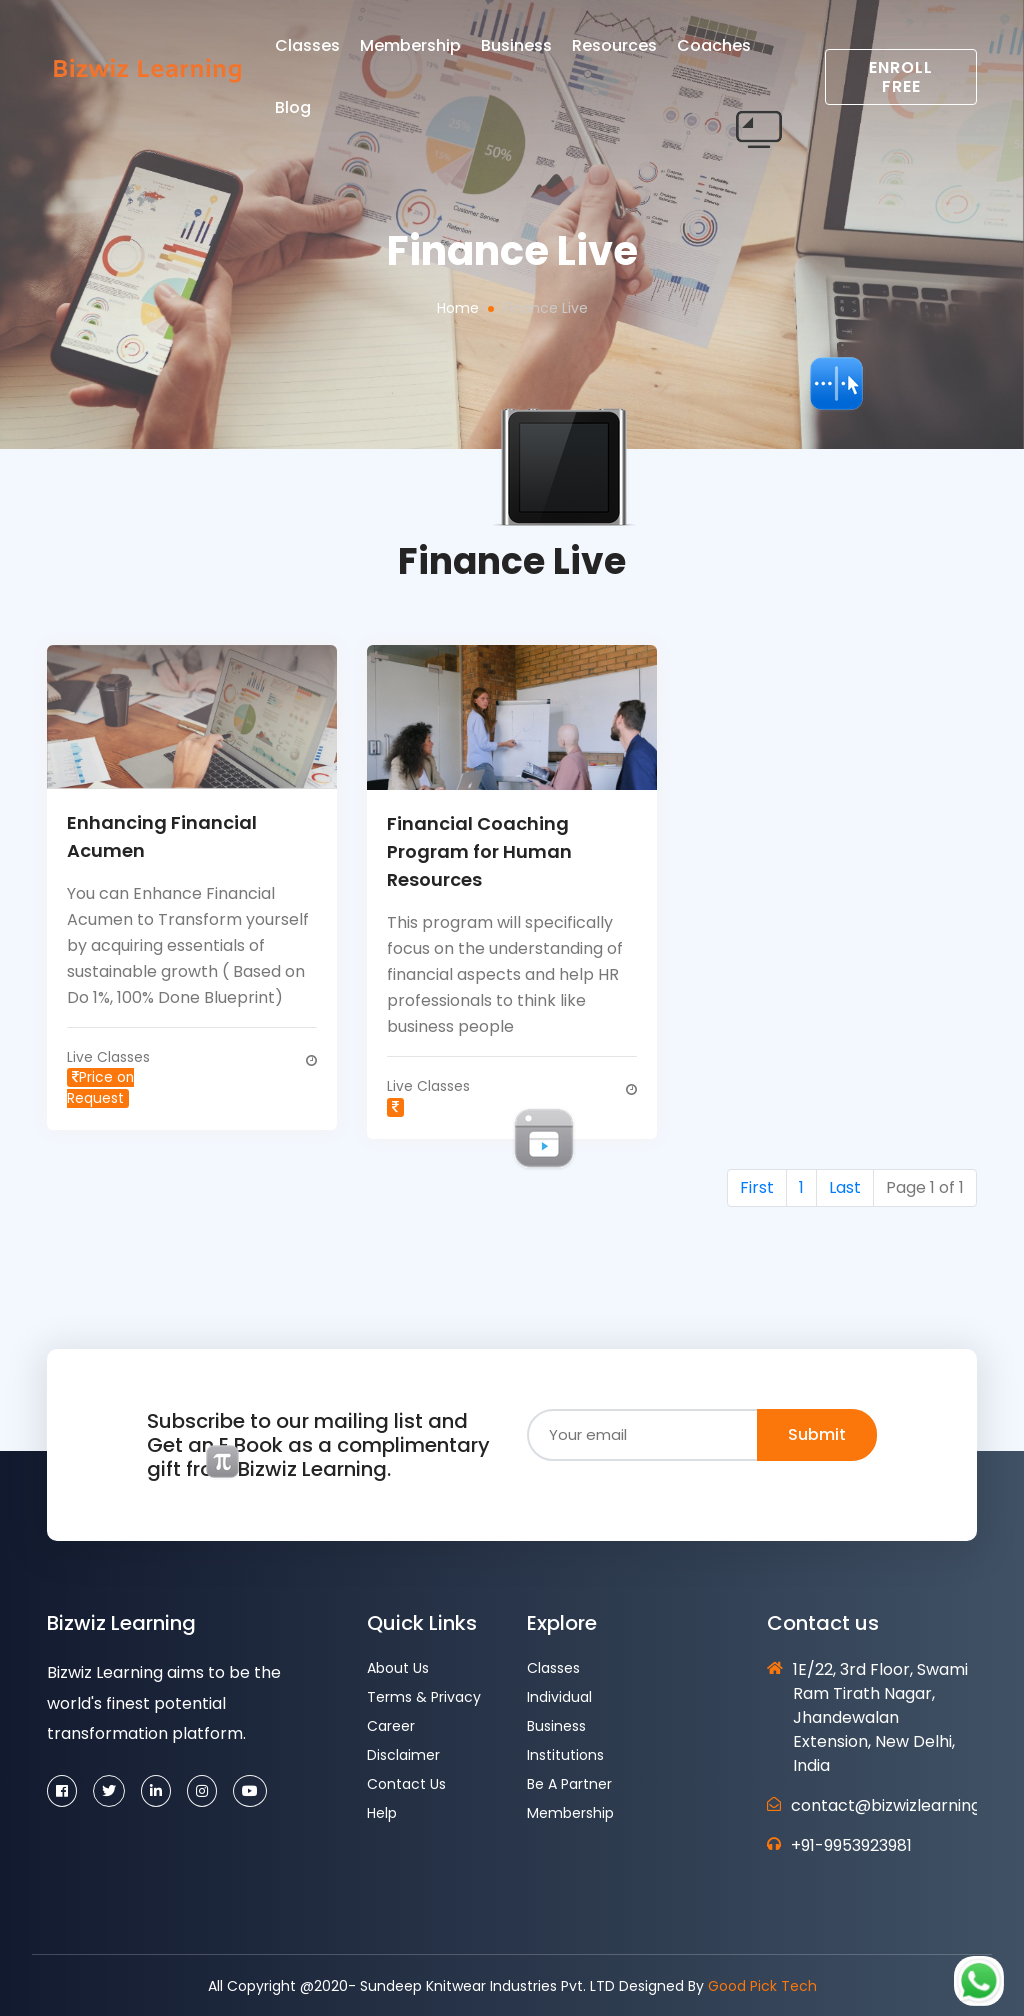 The height and width of the screenshot is (2016, 1024). Describe the element at coordinates (564, 467) in the screenshot. I see `iPod nano device in silver` at that location.